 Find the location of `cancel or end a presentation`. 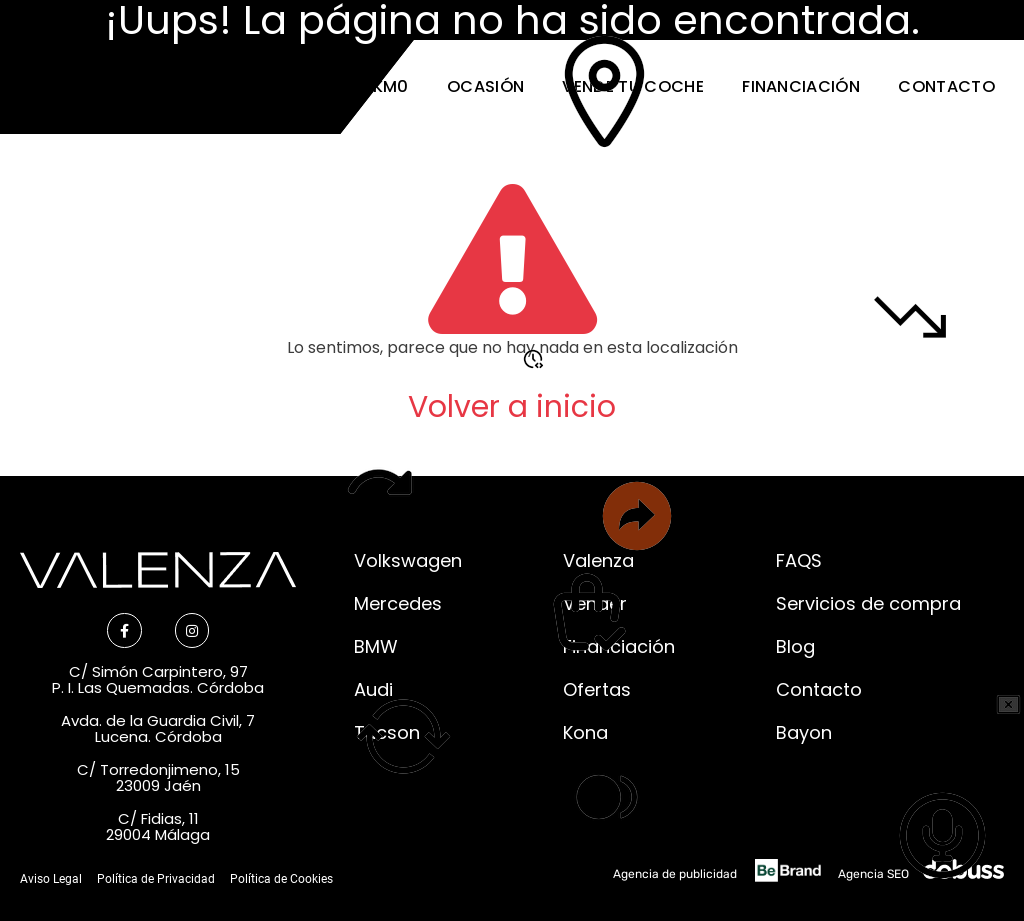

cancel or end a presentation is located at coordinates (1008, 704).